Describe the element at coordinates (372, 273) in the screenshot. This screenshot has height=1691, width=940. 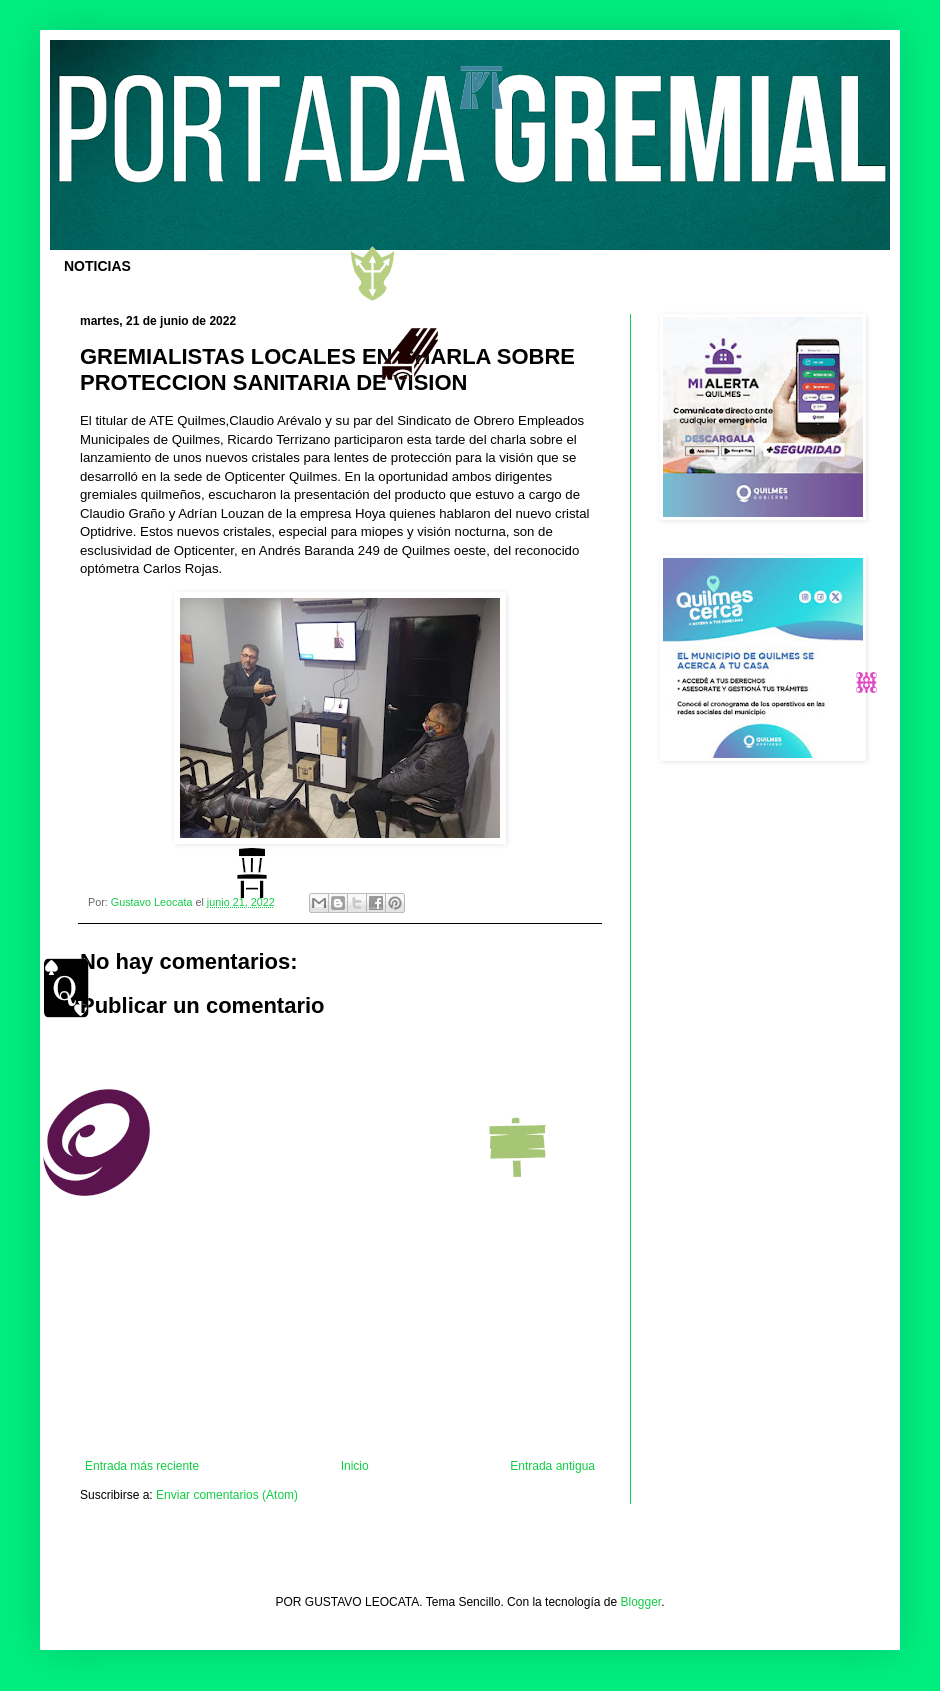
I see `select trident shield weapon or defense item` at that location.